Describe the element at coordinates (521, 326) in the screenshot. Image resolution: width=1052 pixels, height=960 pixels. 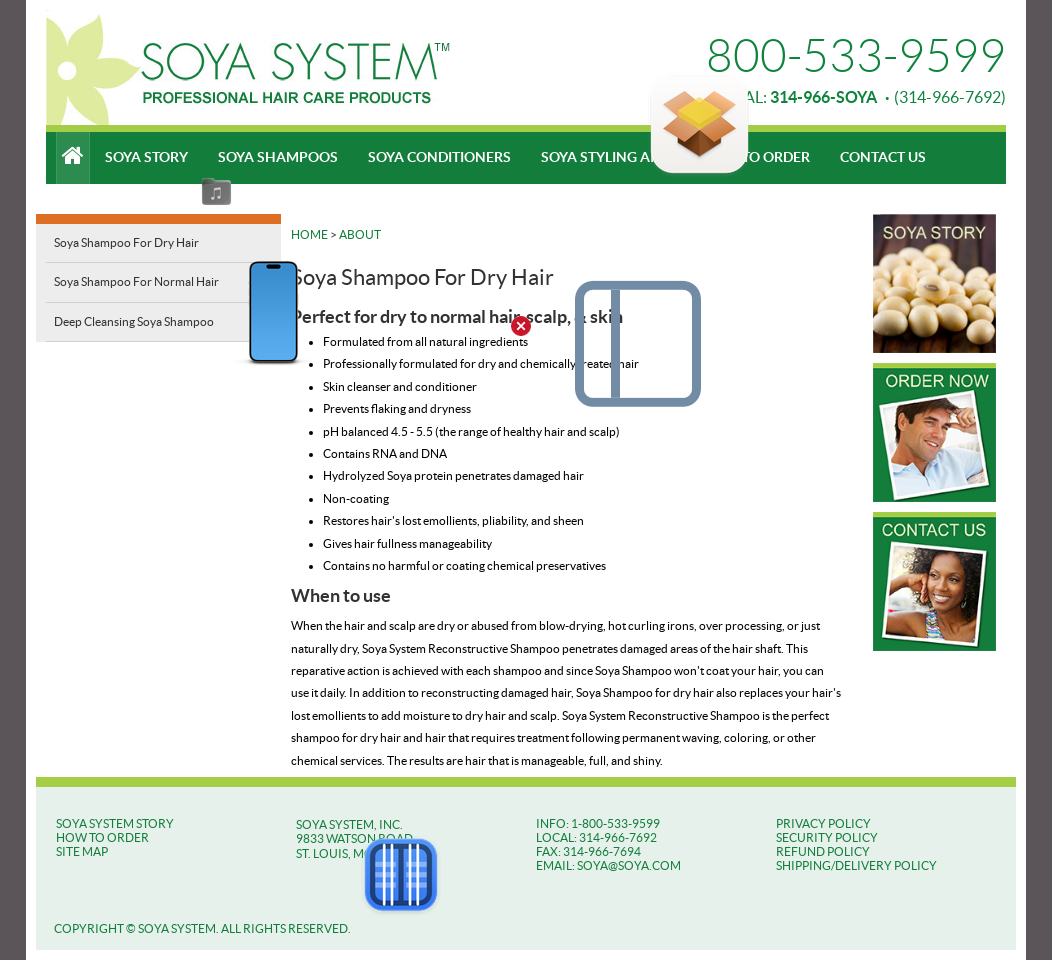
I see `close the current window or dialog` at that location.